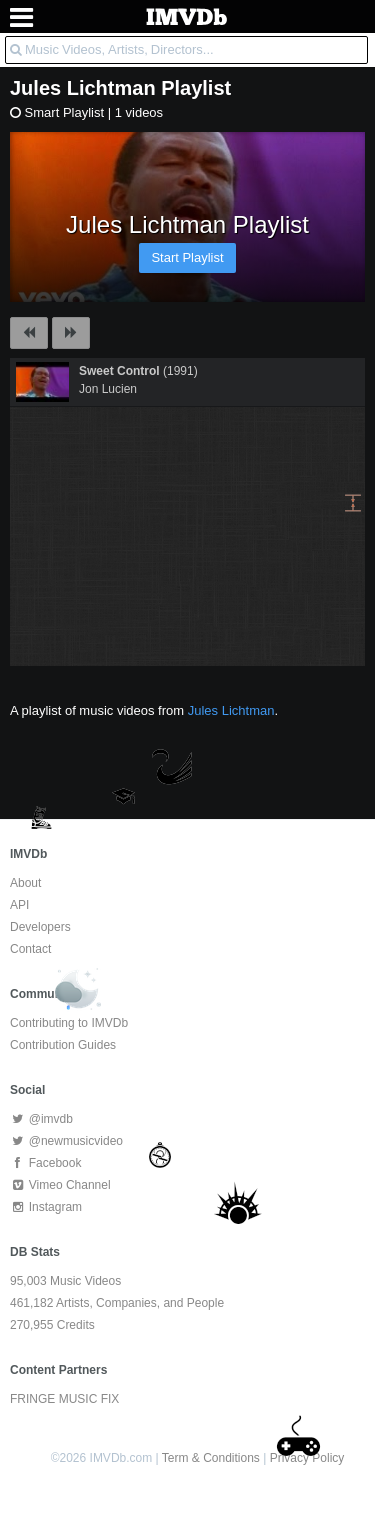  What do you see at coordinates (41, 817) in the screenshot?
I see `browse ski equipment or gear` at bounding box center [41, 817].